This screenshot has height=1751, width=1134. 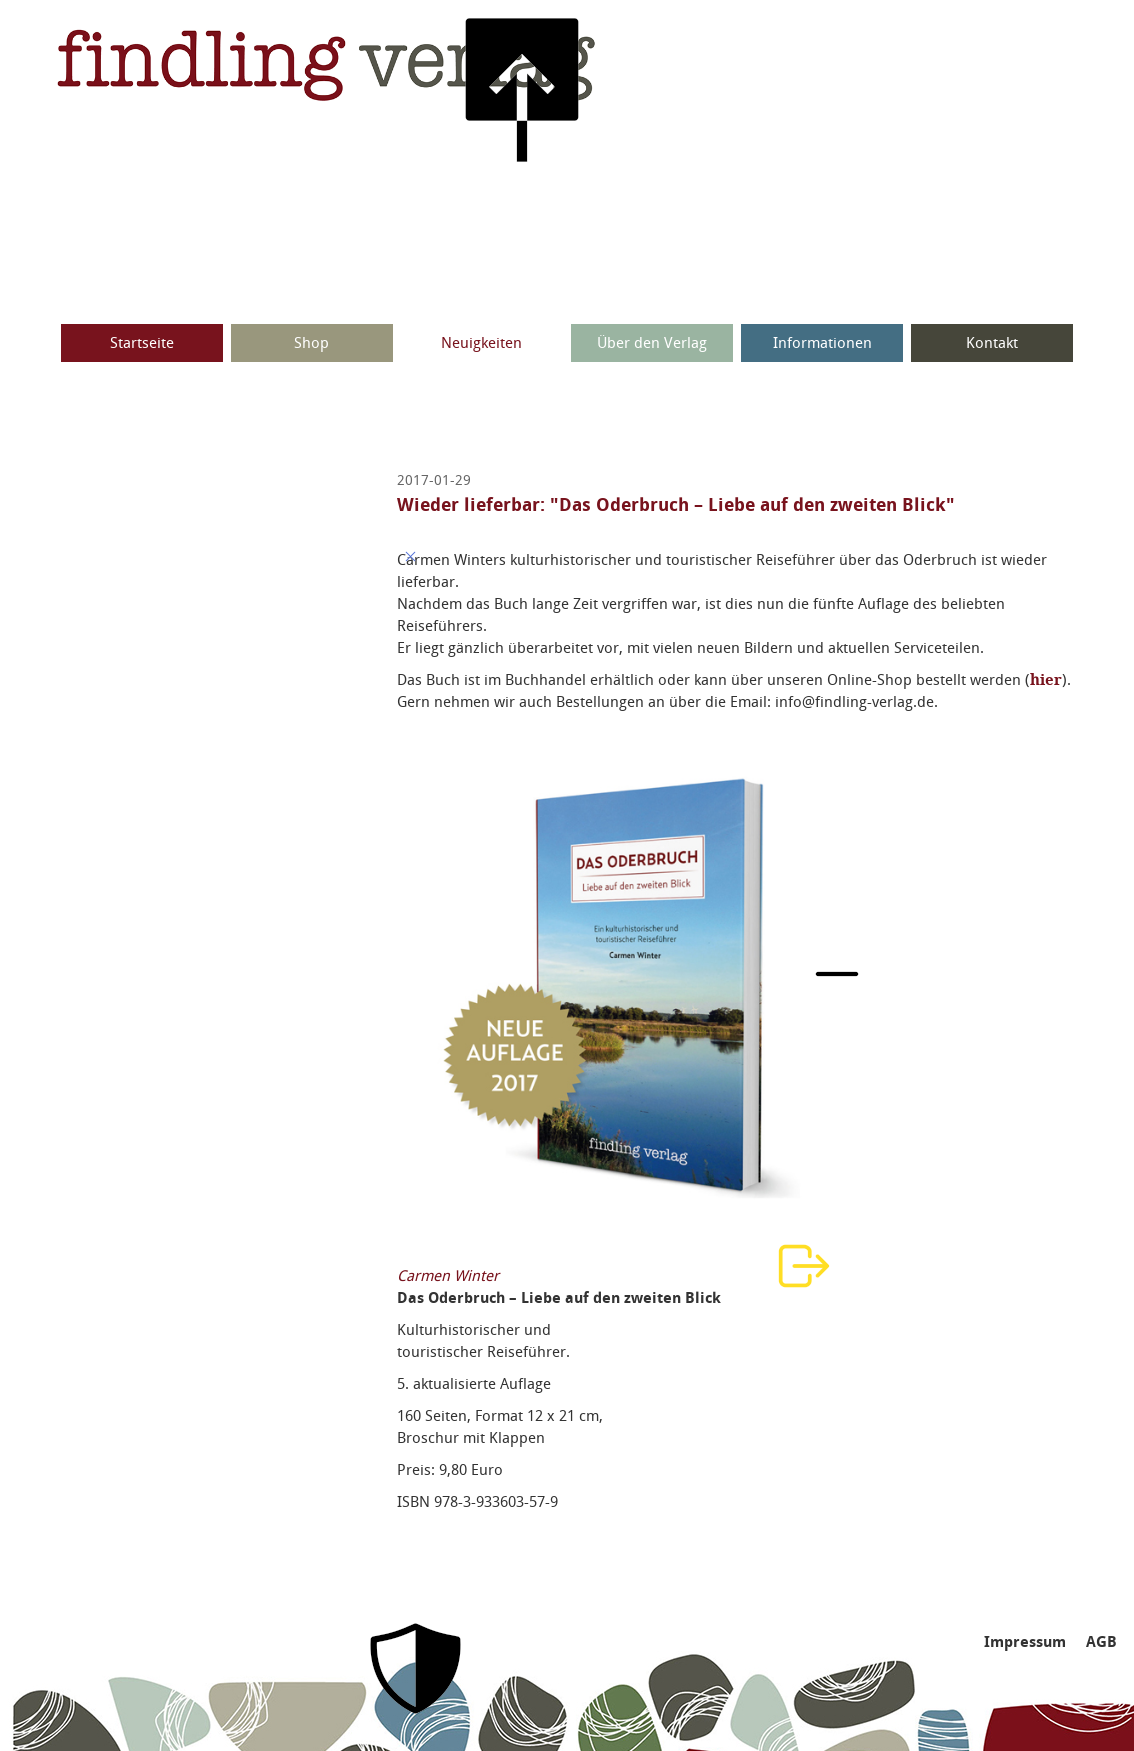 What do you see at coordinates (410, 556) in the screenshot?
I see `close a dialog or modal` at bounding box center [410, 556].